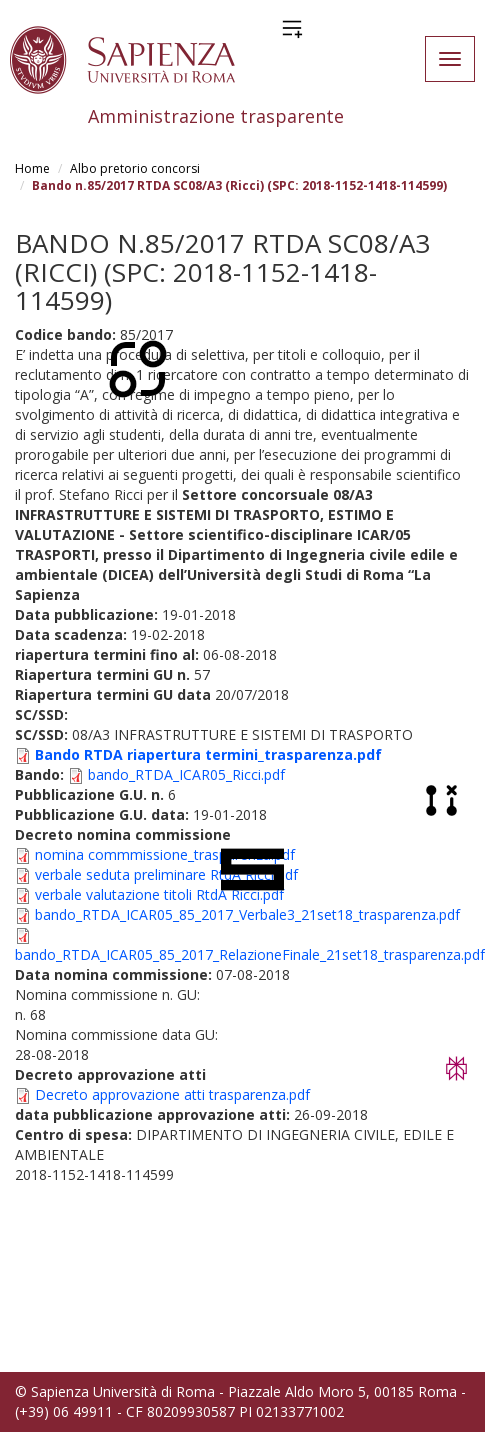 Image resolution: width=485 pixels, height=1432 pixels. What do you see at coordinates (252, 869) in the screenshot?
I see `suckless software project logo` at bounding box center [252, 869].